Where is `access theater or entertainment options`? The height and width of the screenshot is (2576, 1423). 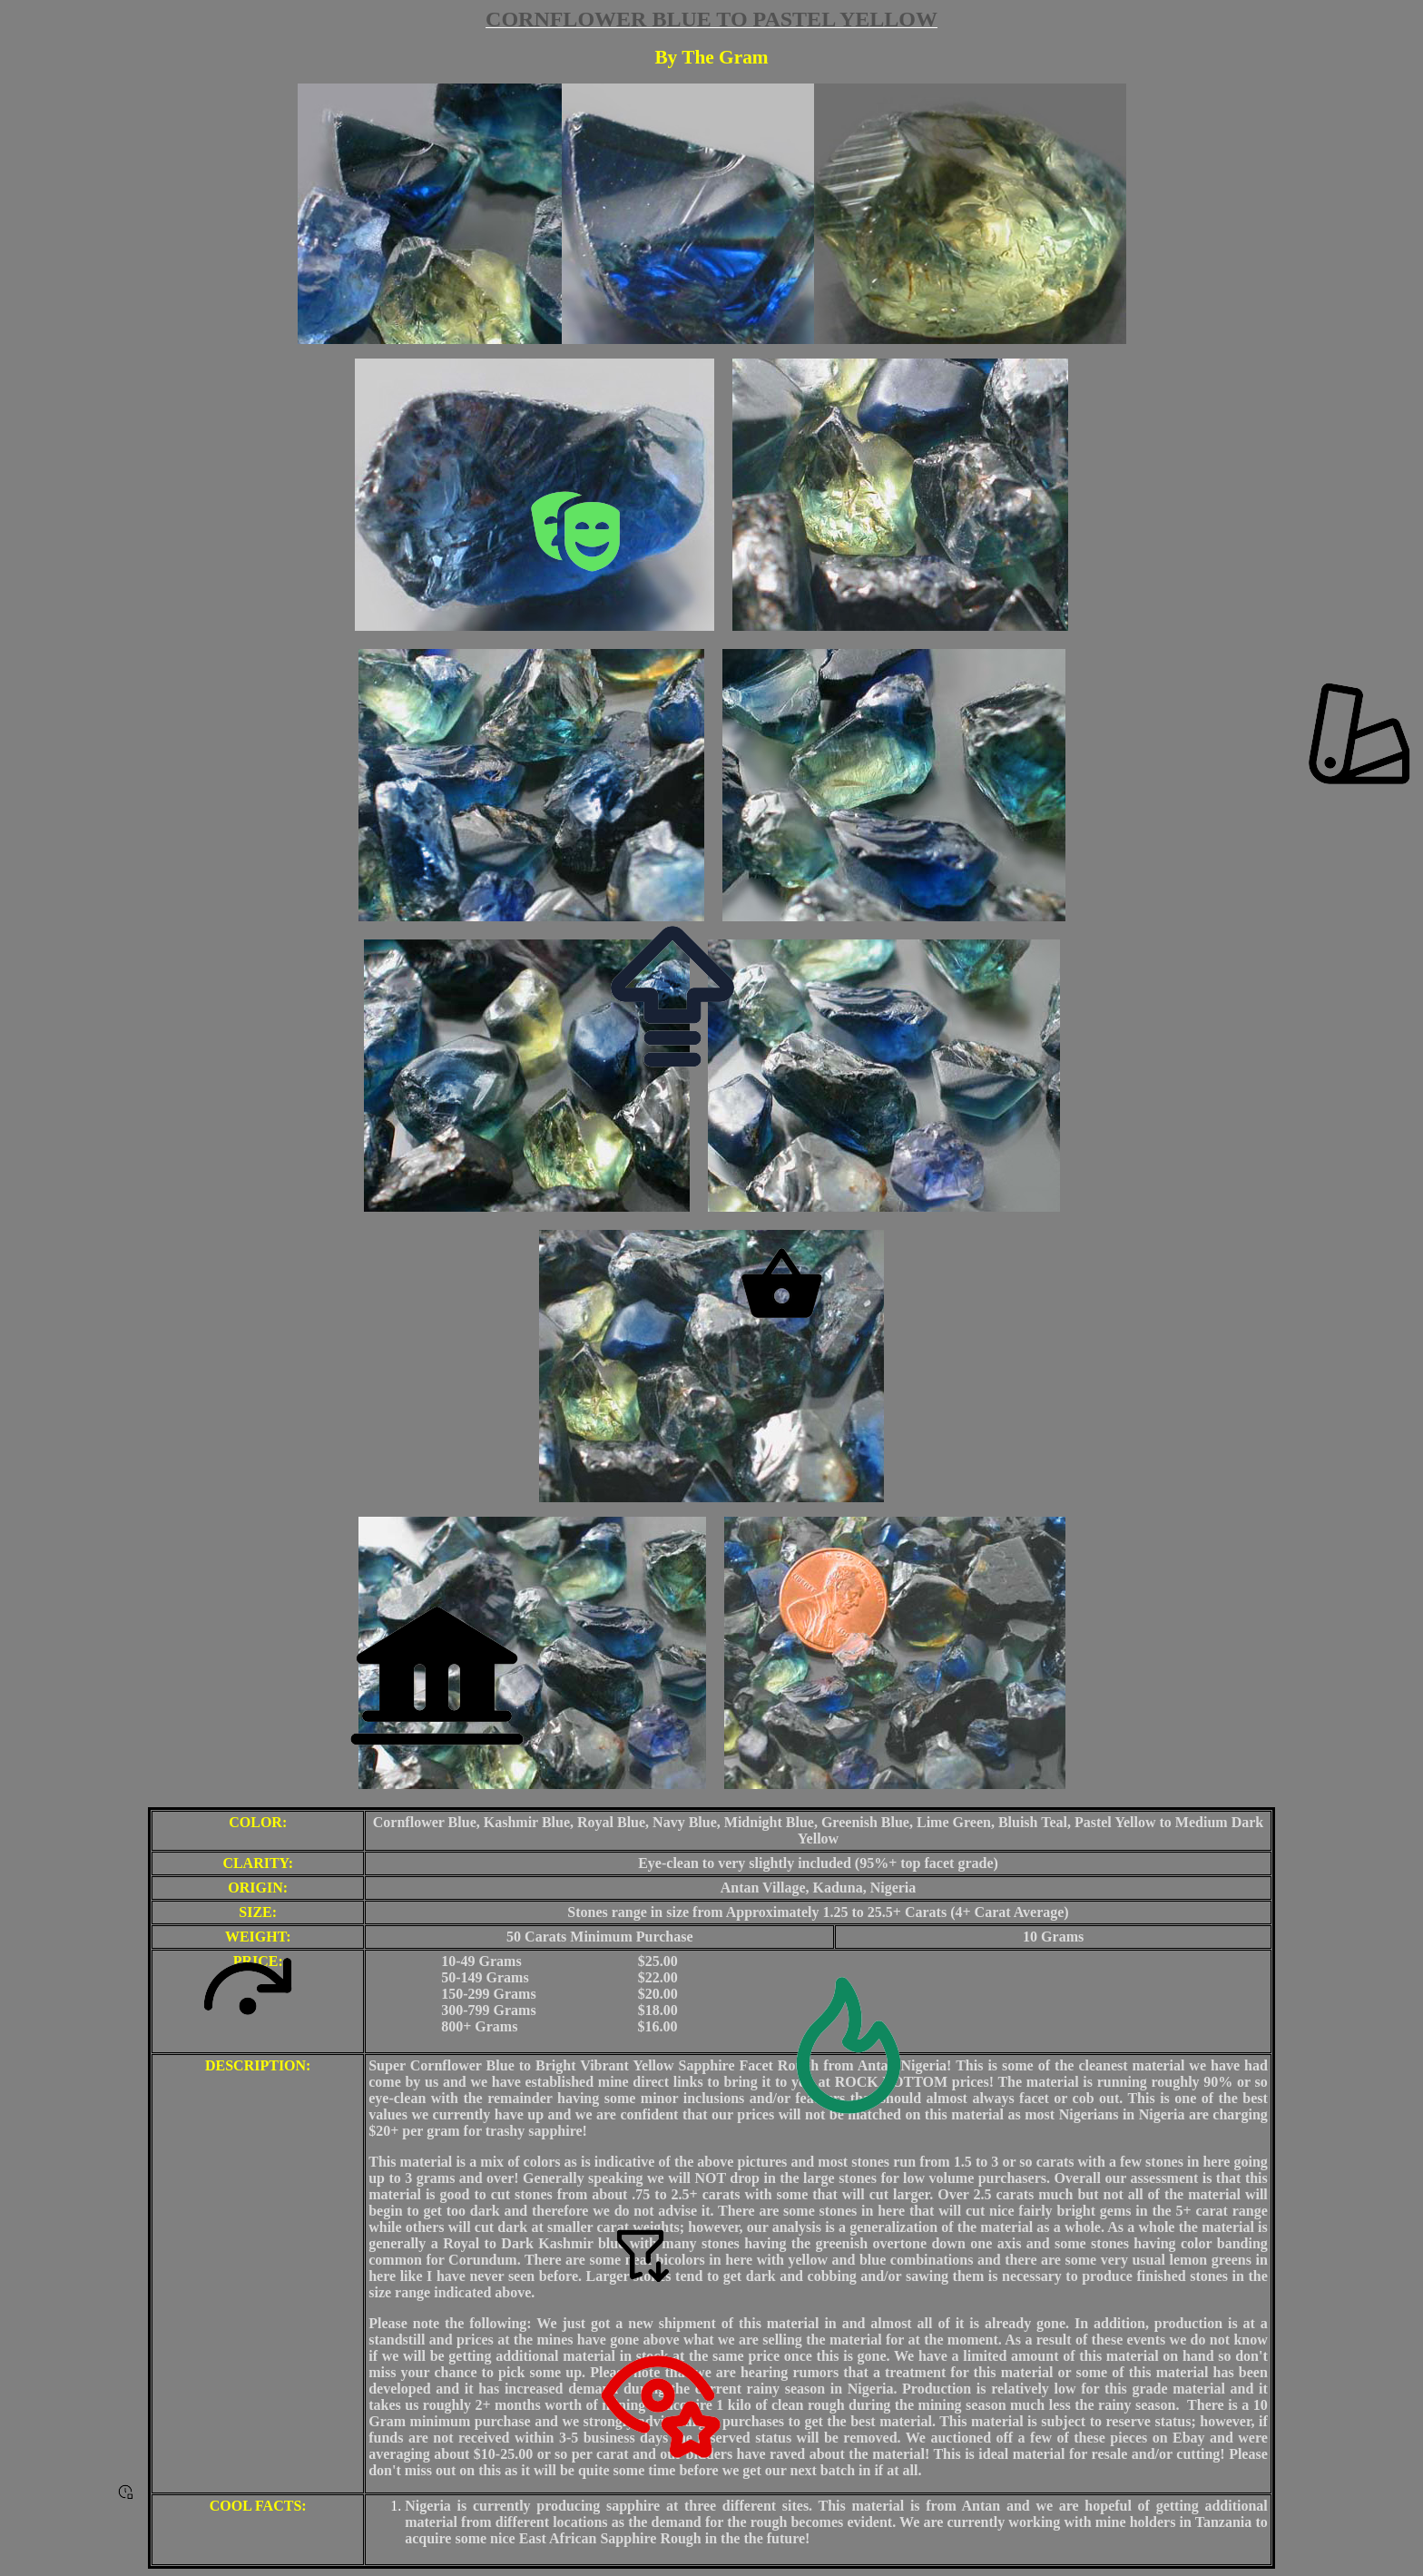
access theater or entertainment options is located at coordinates (577, 532).